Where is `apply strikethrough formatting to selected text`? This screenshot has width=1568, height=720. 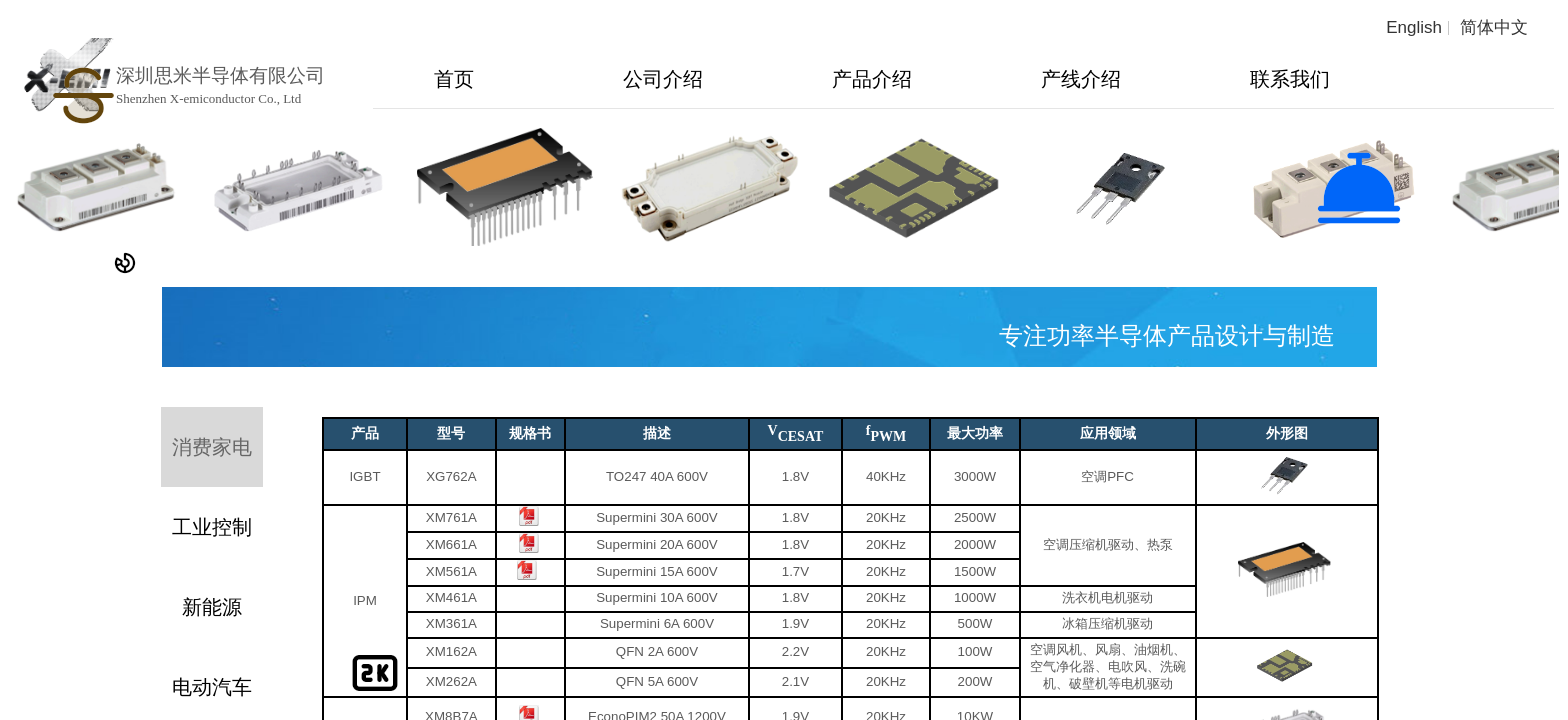
apply strikethrough formatting to selected text is located at coordinates (83, 95).